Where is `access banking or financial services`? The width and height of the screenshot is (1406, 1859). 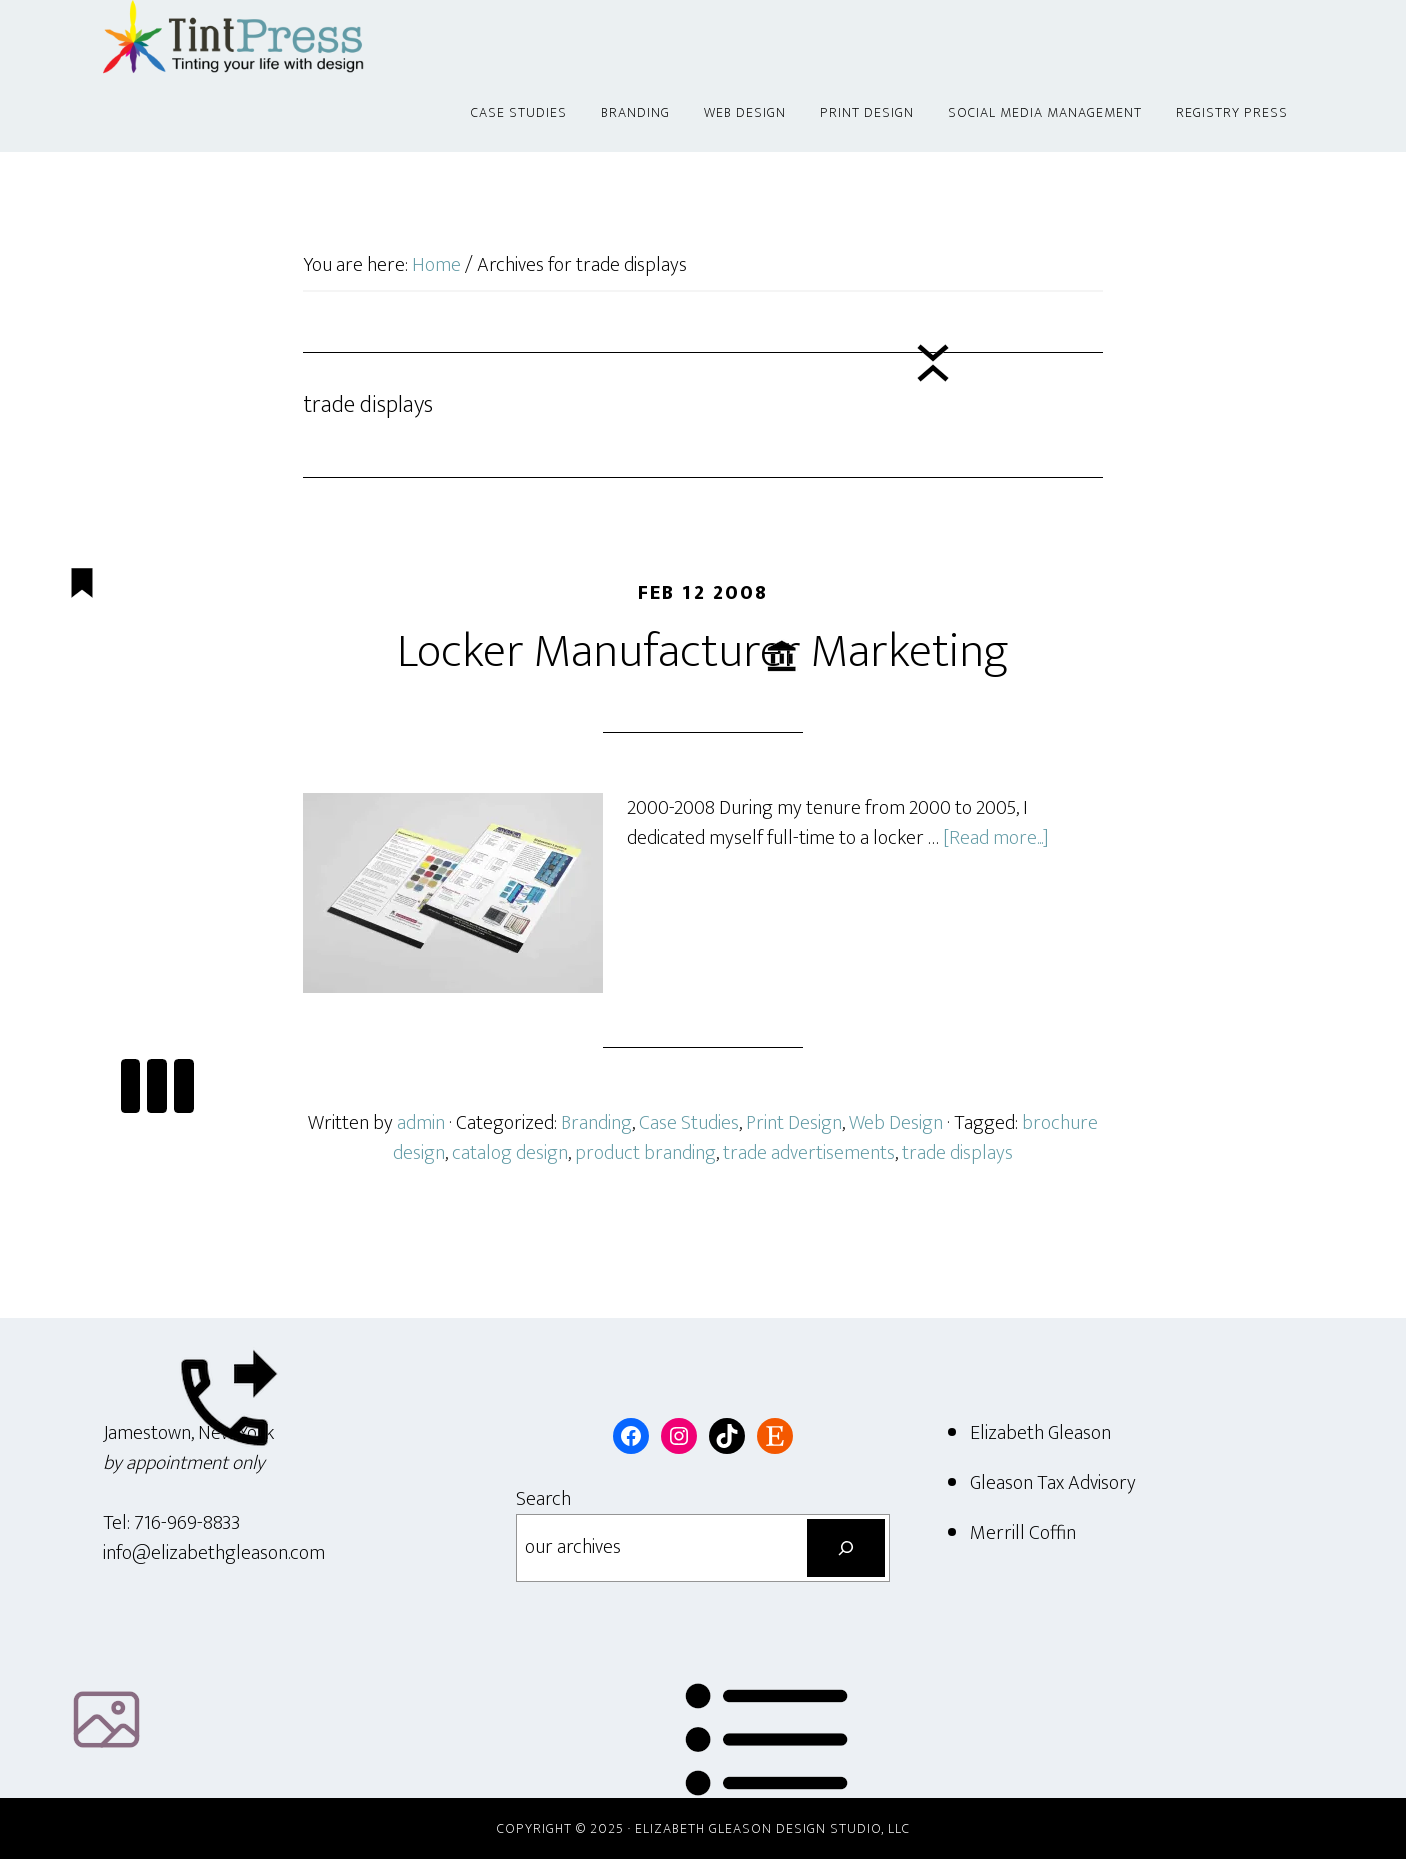
access banking or financial services is located at coordinates (782, 656).